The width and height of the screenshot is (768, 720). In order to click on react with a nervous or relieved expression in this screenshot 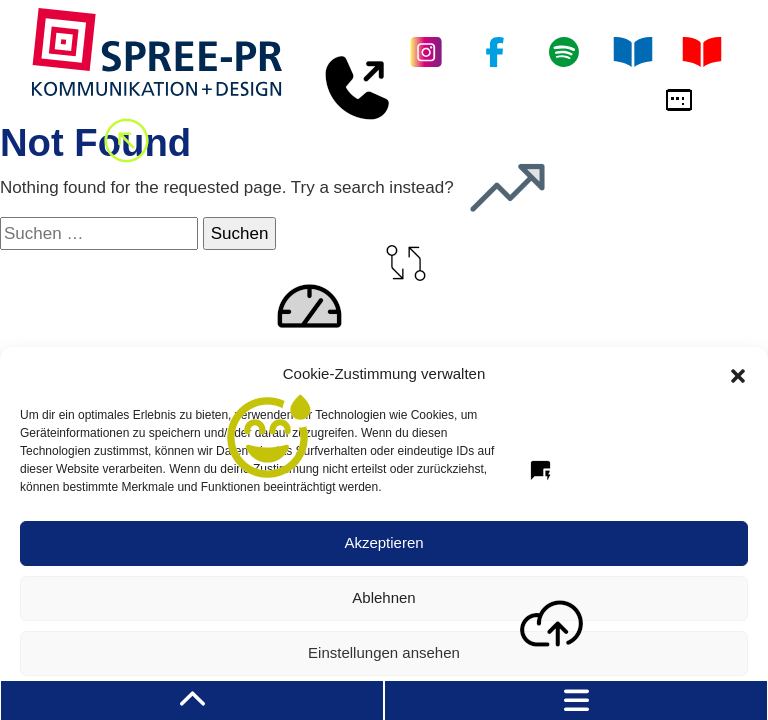, I will do `click(267, 437)`.